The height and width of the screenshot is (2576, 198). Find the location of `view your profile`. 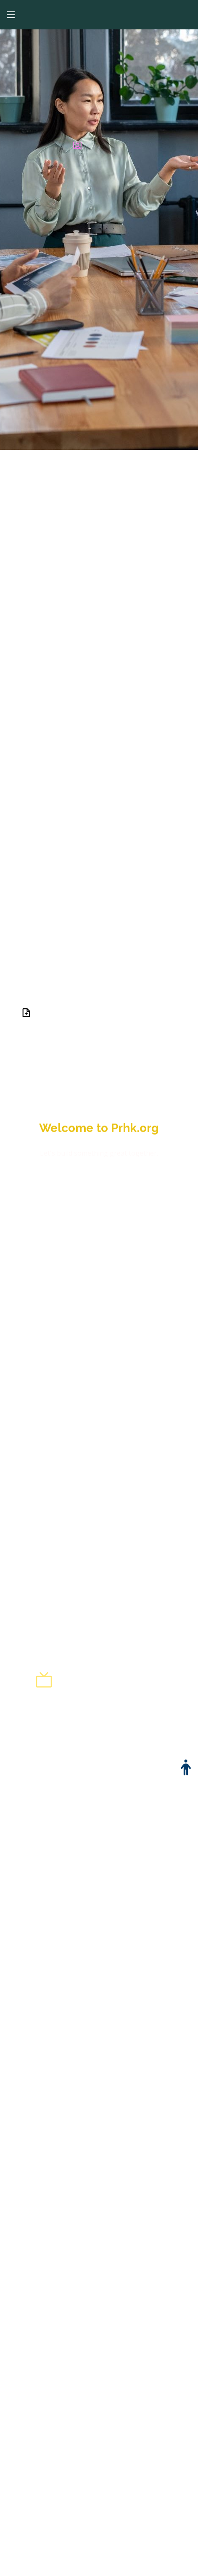

view your profile is located at coordinates (186, 1767).